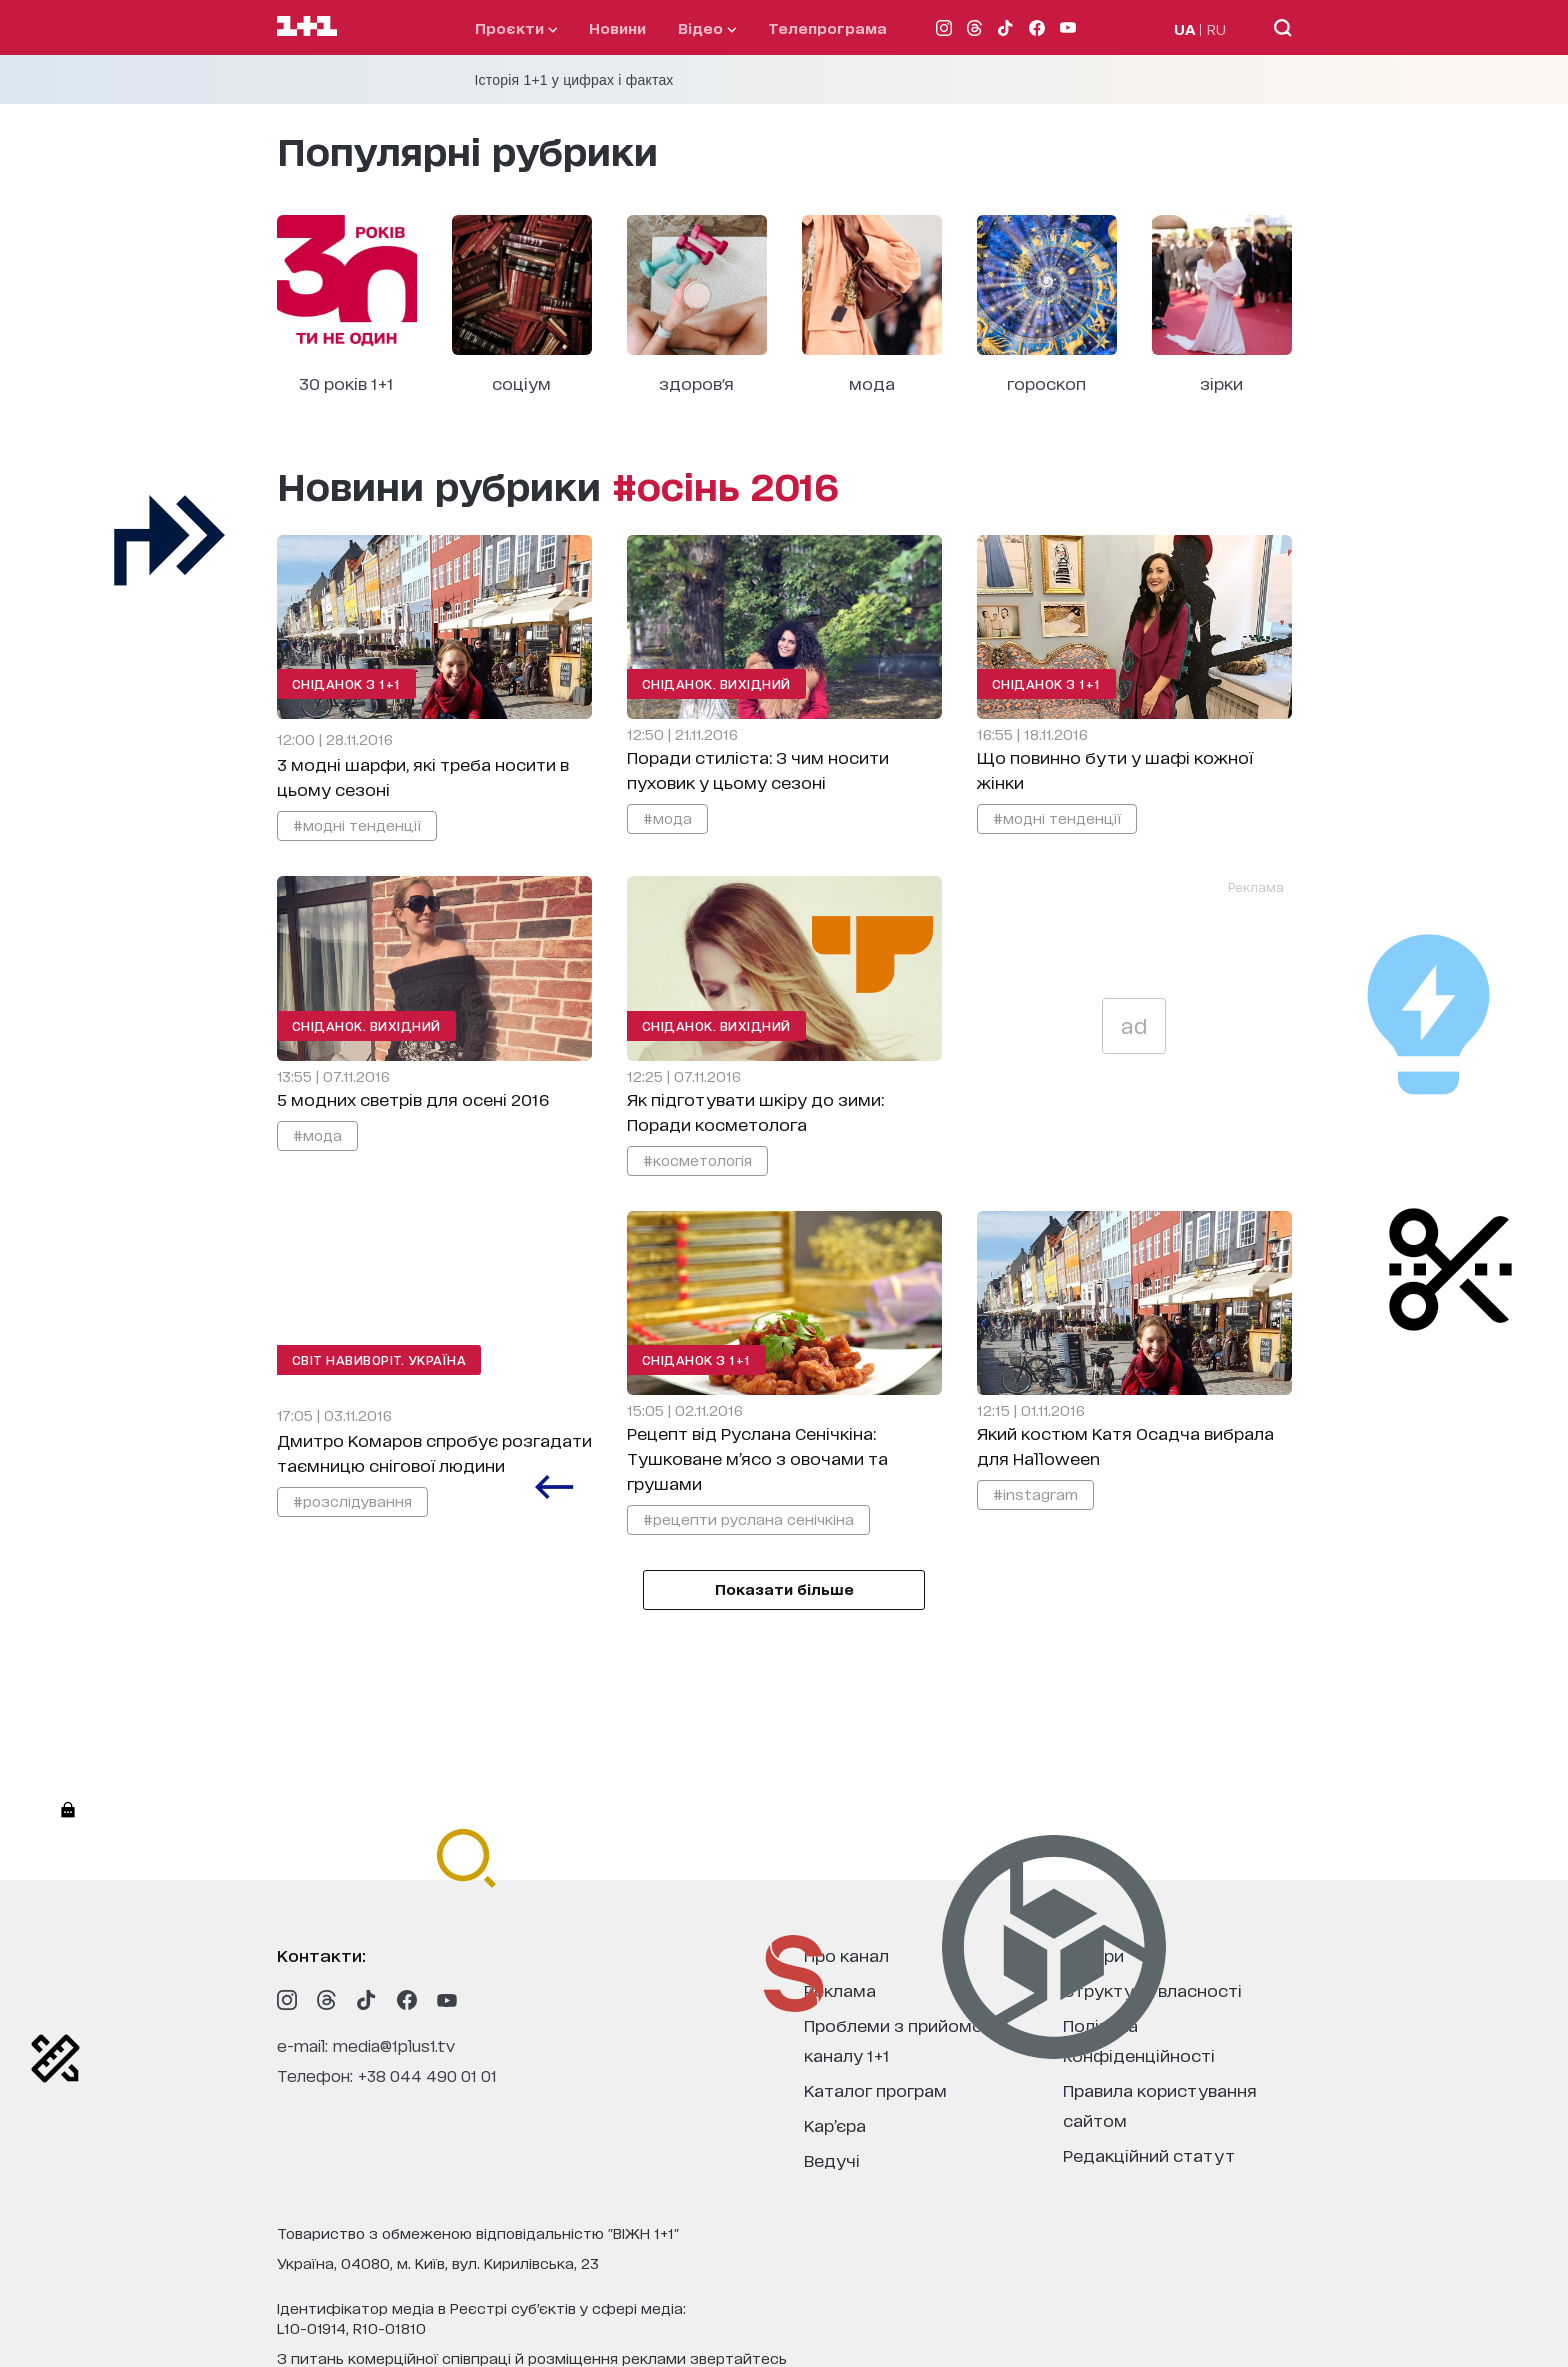 The height and width of the screenshot is (2367, 1568). What do you see at coordinates (68, 1810) in the screenshot?
I see `enter password to unlock` at bounding box center [68, 1810].